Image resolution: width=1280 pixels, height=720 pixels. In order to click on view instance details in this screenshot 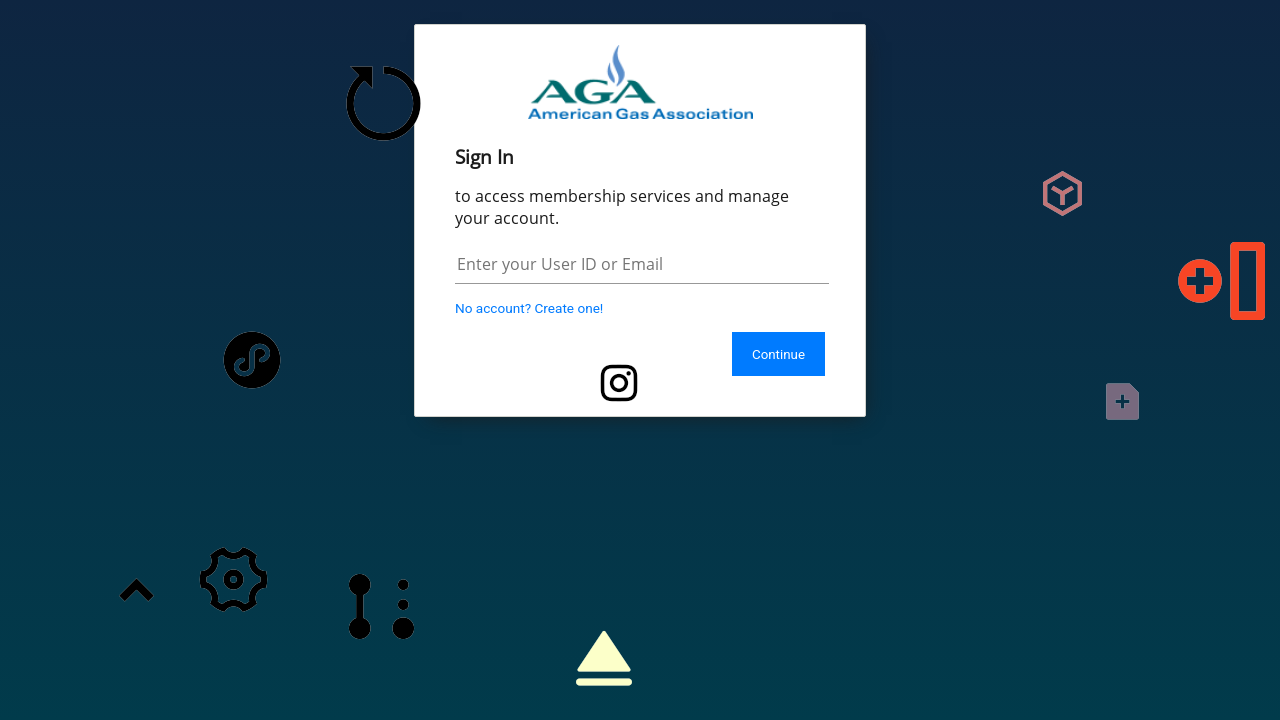, I will do `click(1062, 193)`.